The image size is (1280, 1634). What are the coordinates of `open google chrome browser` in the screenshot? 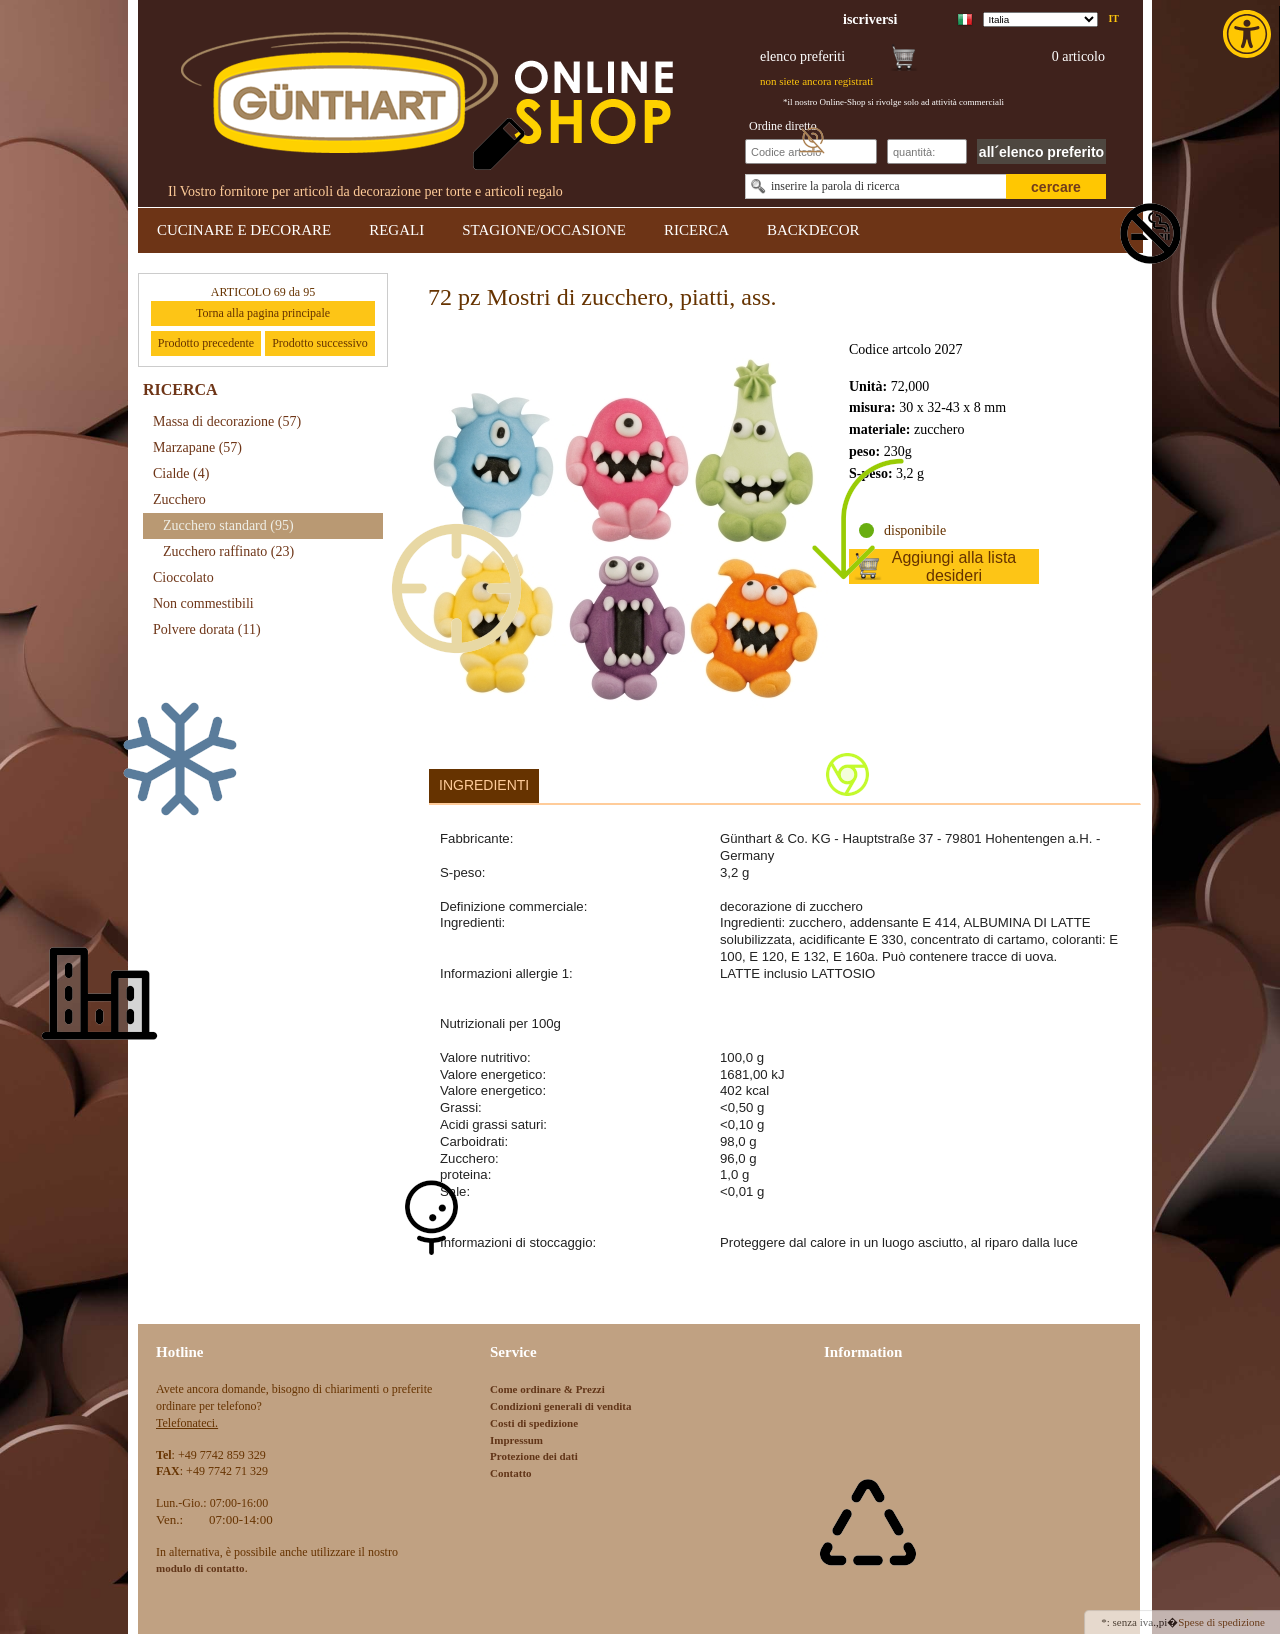 It's located at (847, 774).